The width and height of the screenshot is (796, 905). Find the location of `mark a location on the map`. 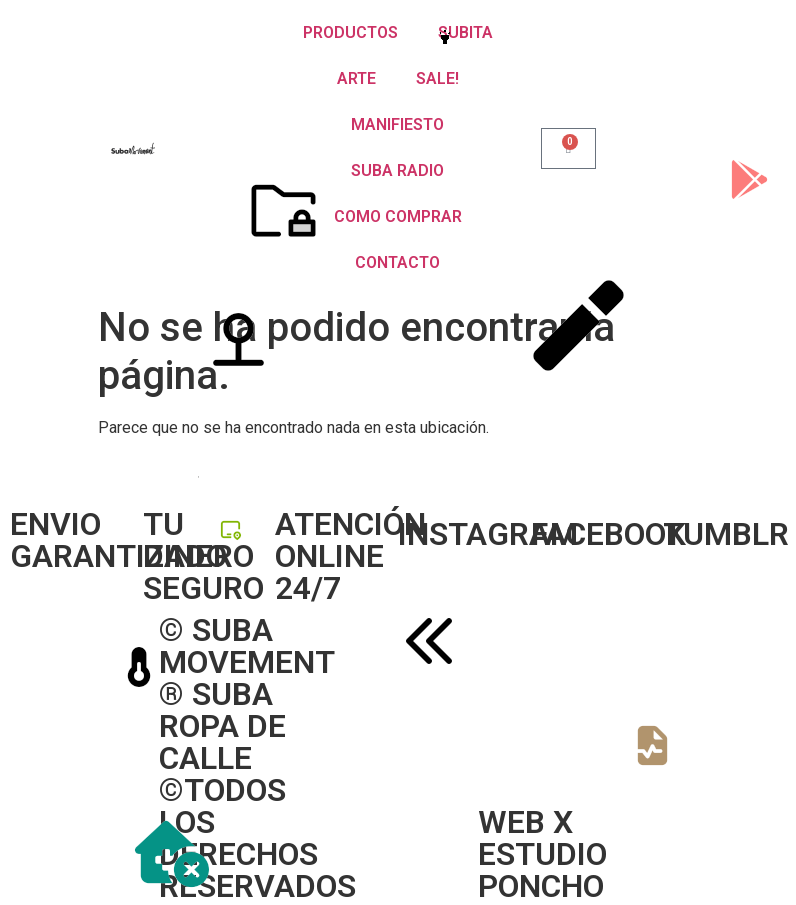

mark a location on the map is located at coordinates (238, 340).